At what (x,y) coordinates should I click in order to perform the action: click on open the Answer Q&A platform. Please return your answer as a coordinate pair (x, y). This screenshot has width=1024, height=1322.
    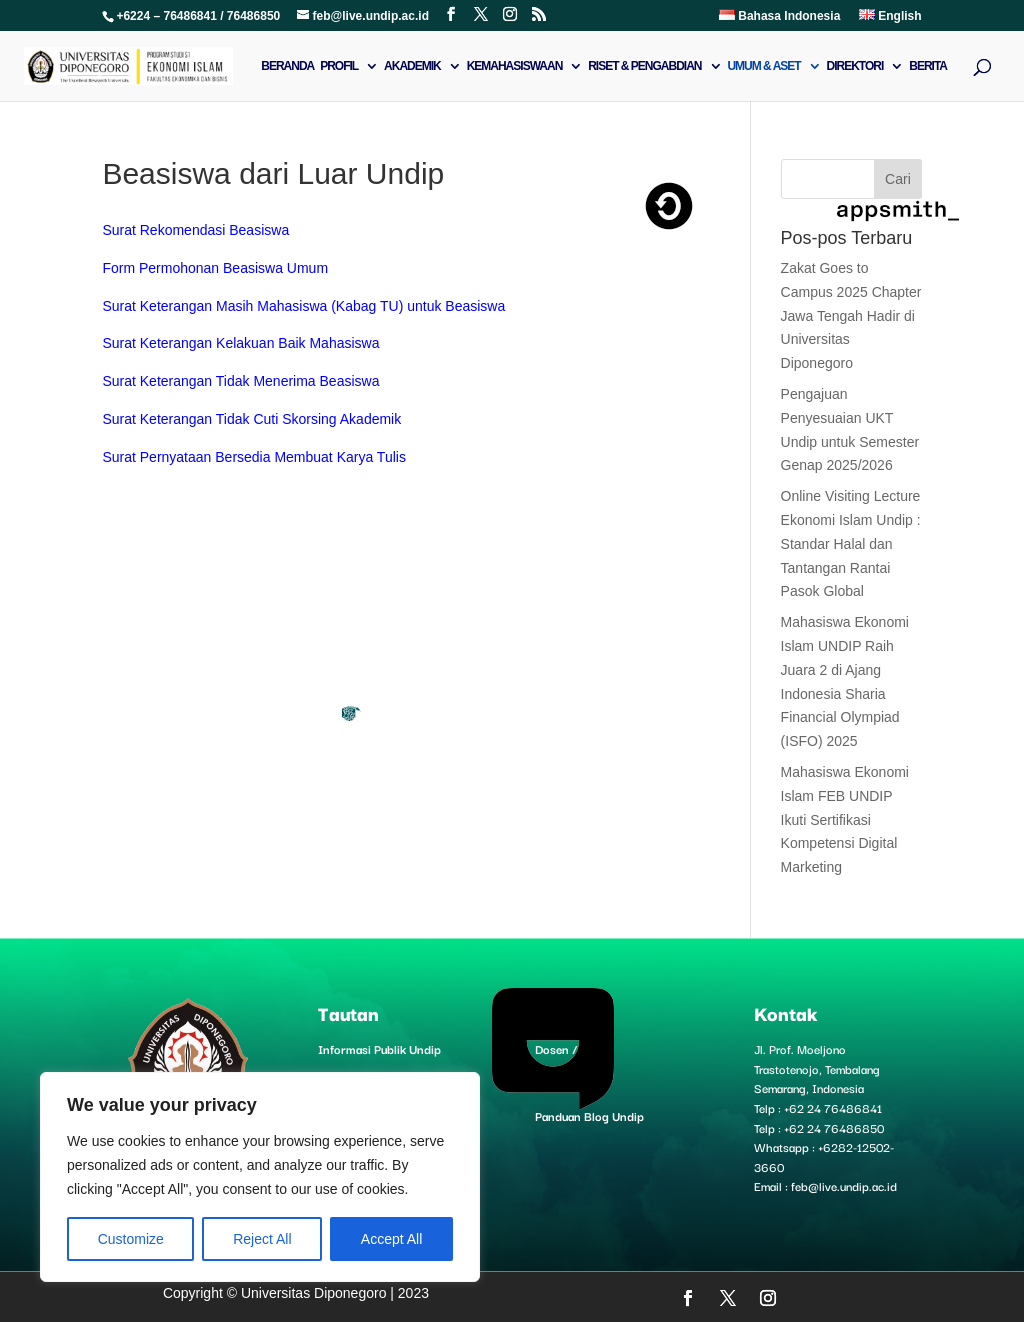
    Looking at the image, I should click on (553, 1049).